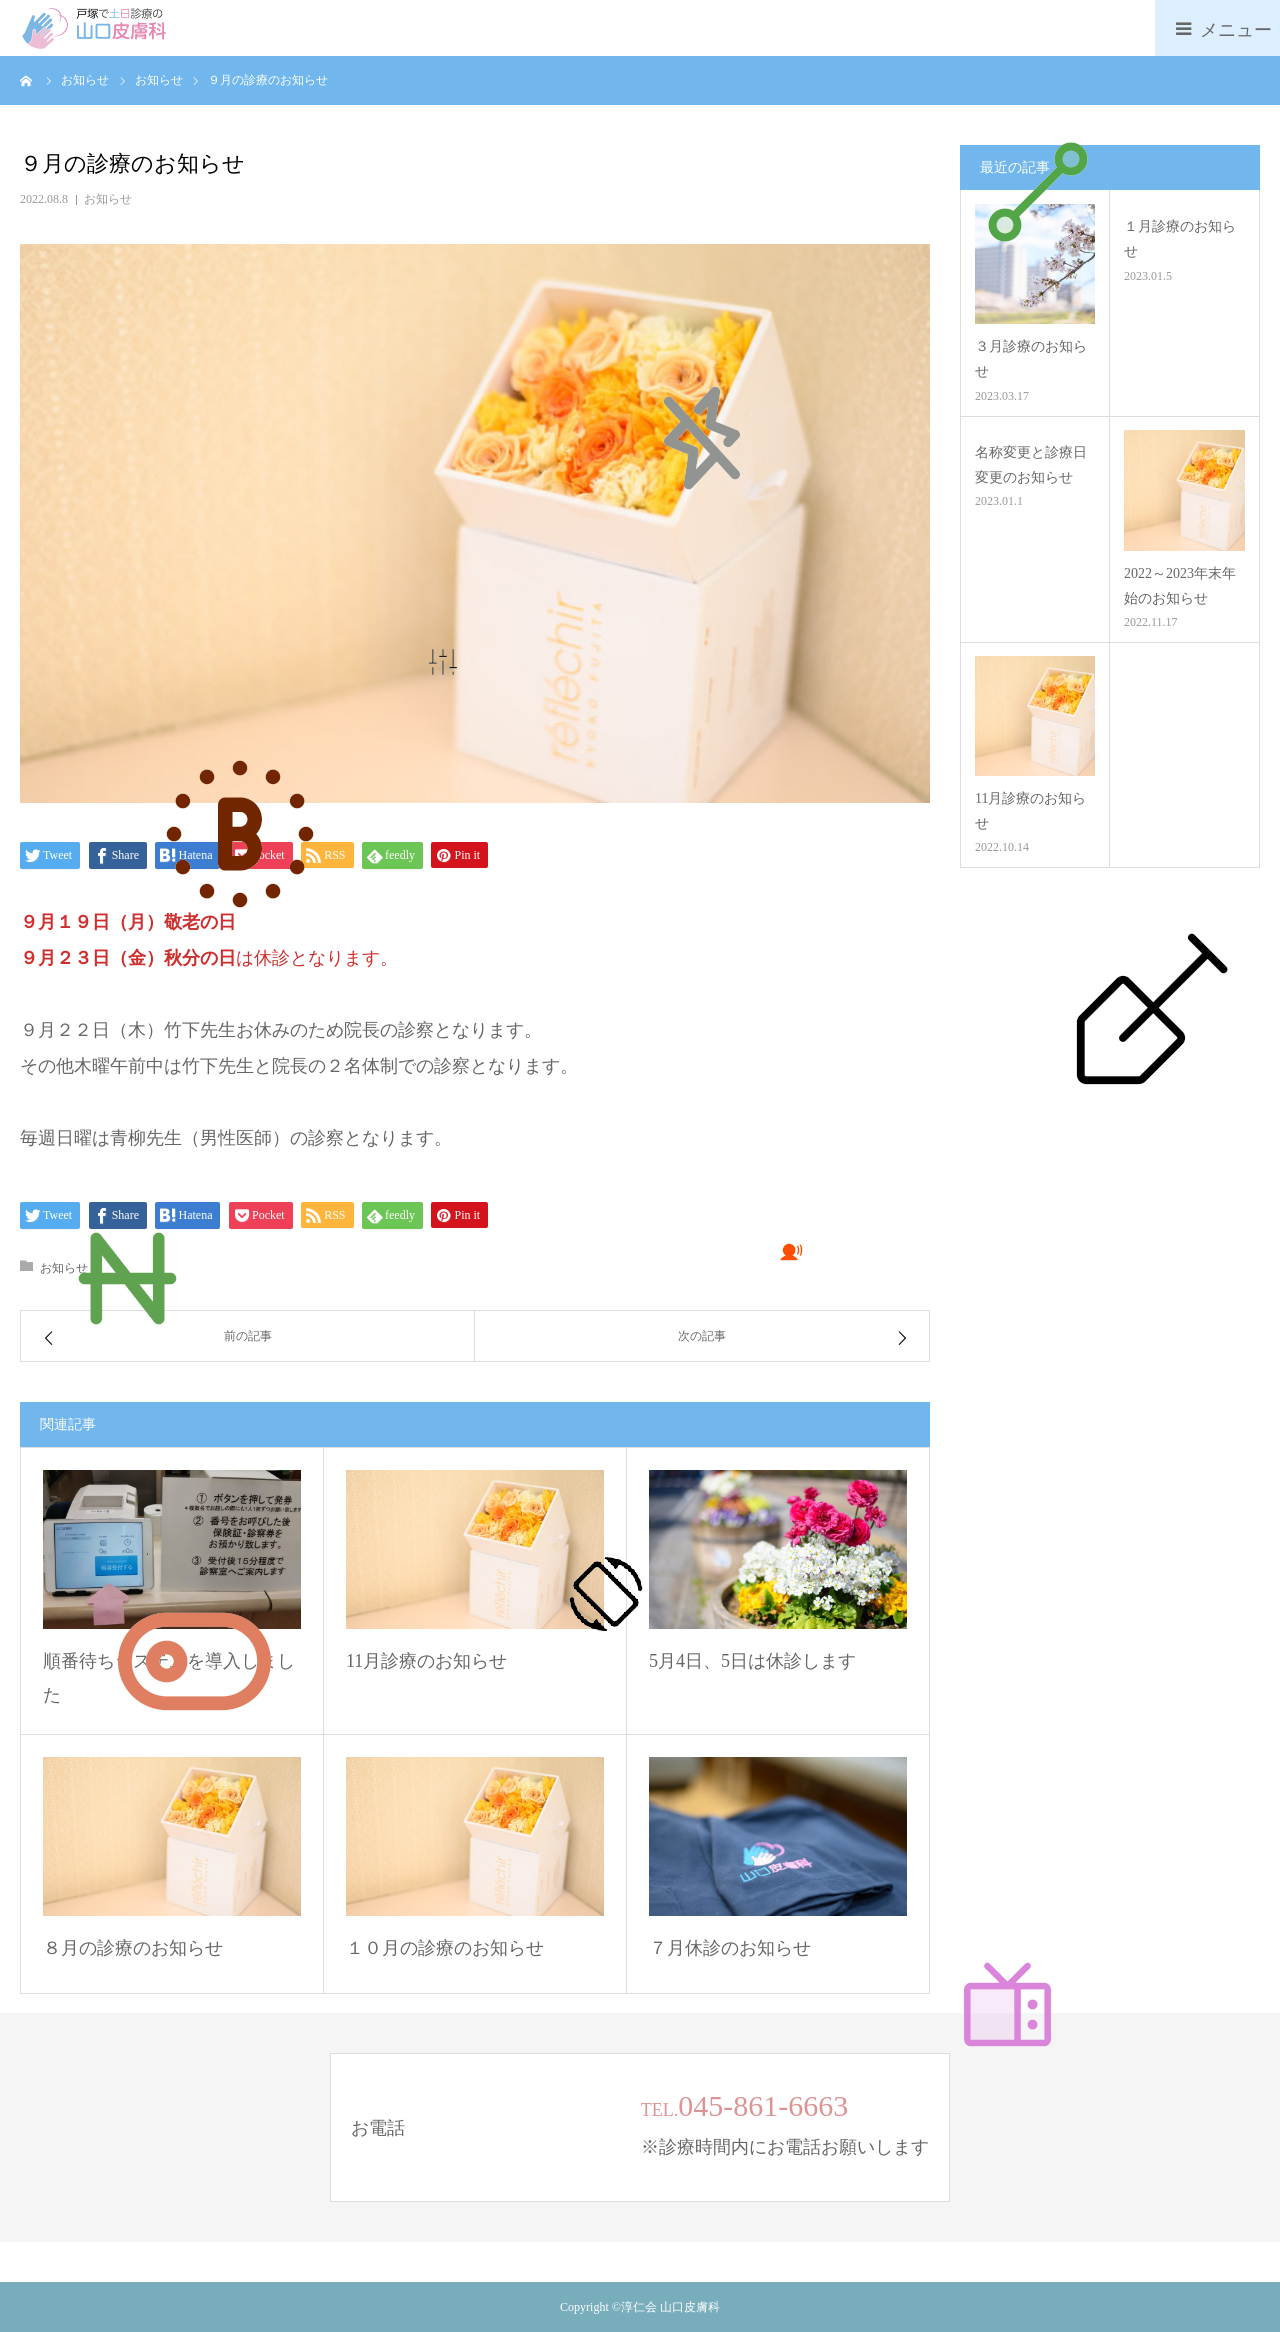 Image resolution: width=1280 pixels, height=2332 pixels. What do you see at coordinates (1038, 192) in the screenshot?
I see `draw a line between two points` at bounding box center [1038, 192].